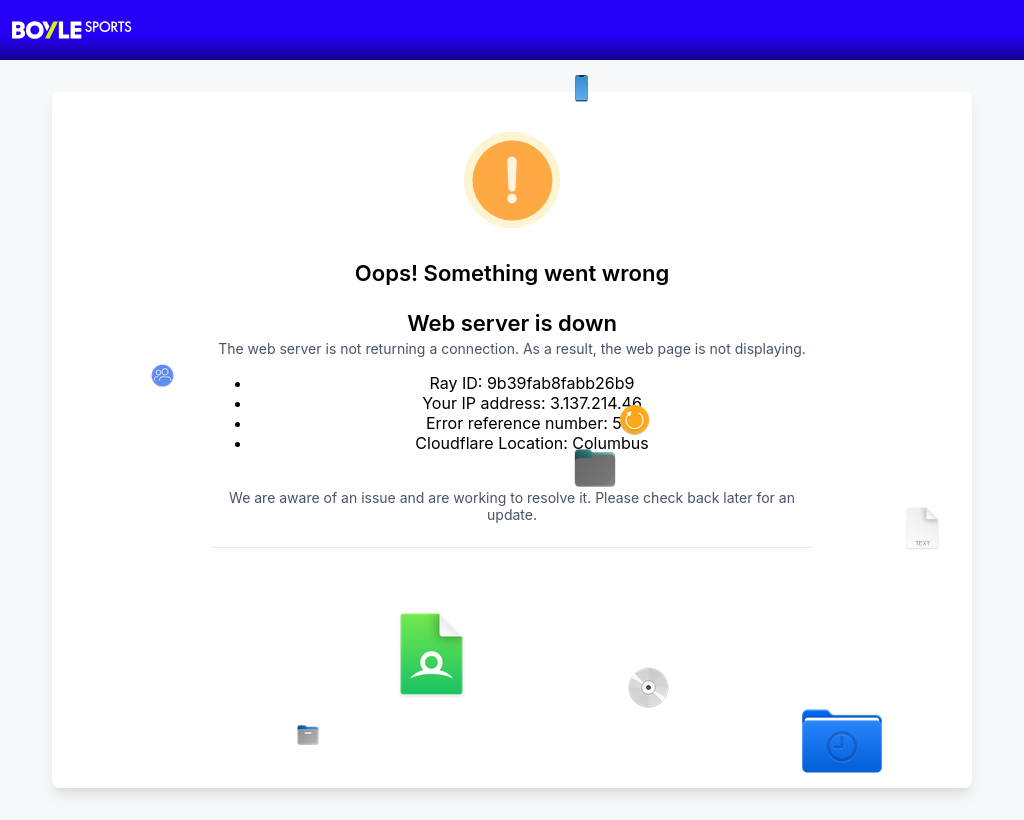  Describe the element at coordinates (595, 468) in the screenshot. I see `open folder to view contents` at that location.